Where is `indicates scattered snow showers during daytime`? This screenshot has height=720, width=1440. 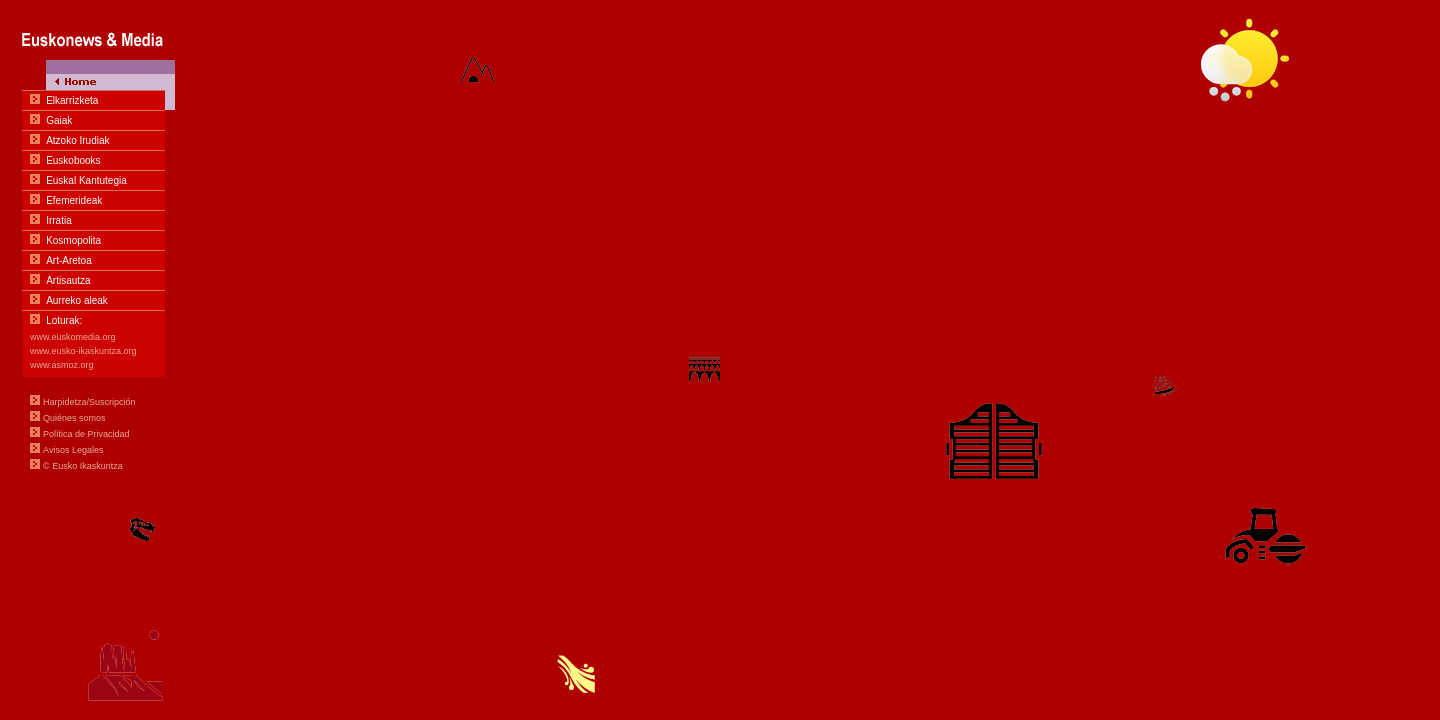 indicates scattered snow showers during daytime is located at coordinates (1245, 60).